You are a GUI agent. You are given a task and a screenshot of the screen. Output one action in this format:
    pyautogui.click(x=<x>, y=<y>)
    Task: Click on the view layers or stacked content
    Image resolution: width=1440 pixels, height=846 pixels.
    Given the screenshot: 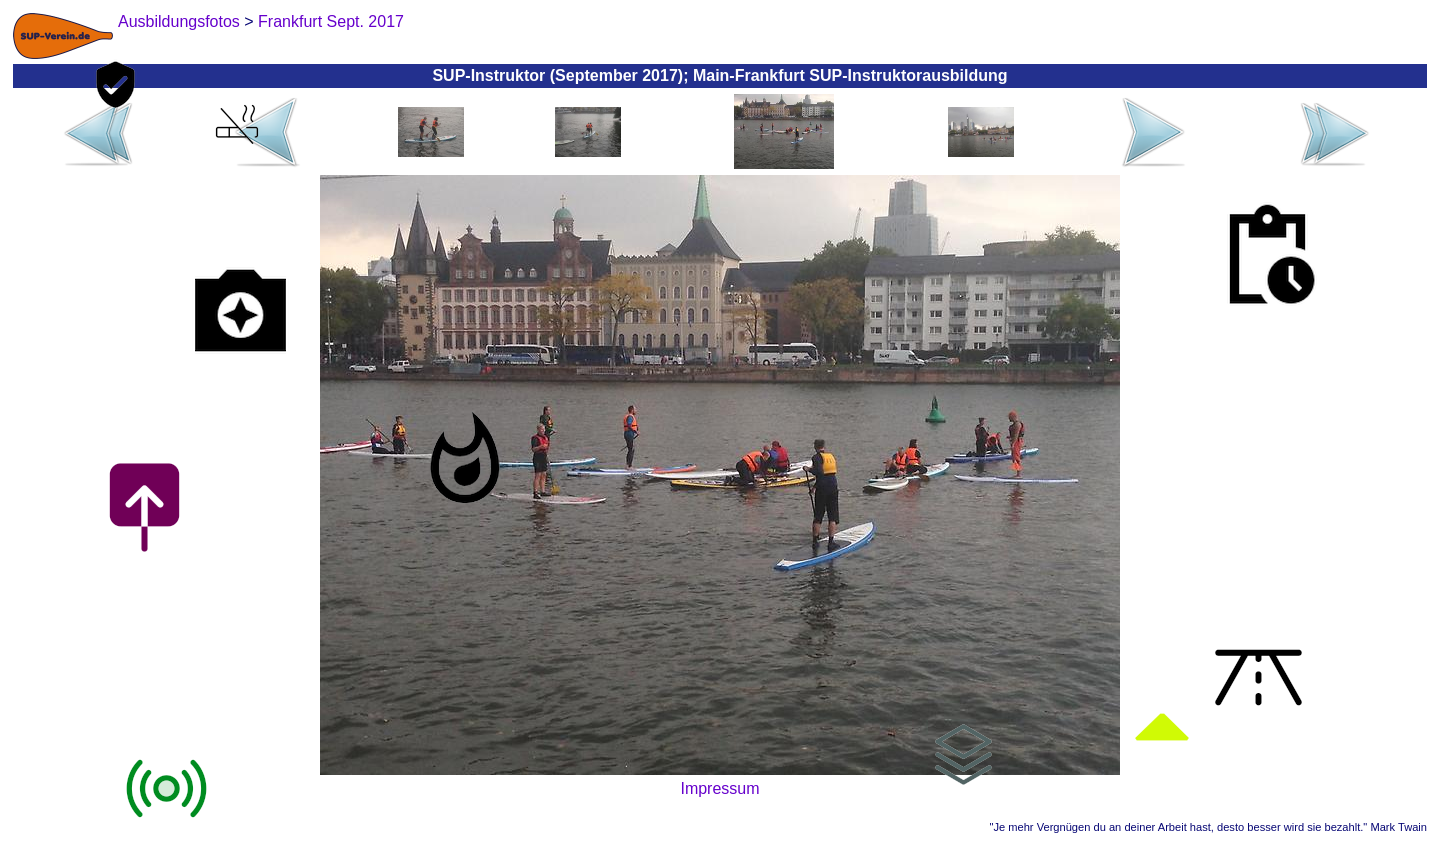 What is the action you would take?
    pyautogui.click(x=963, y=754)
    